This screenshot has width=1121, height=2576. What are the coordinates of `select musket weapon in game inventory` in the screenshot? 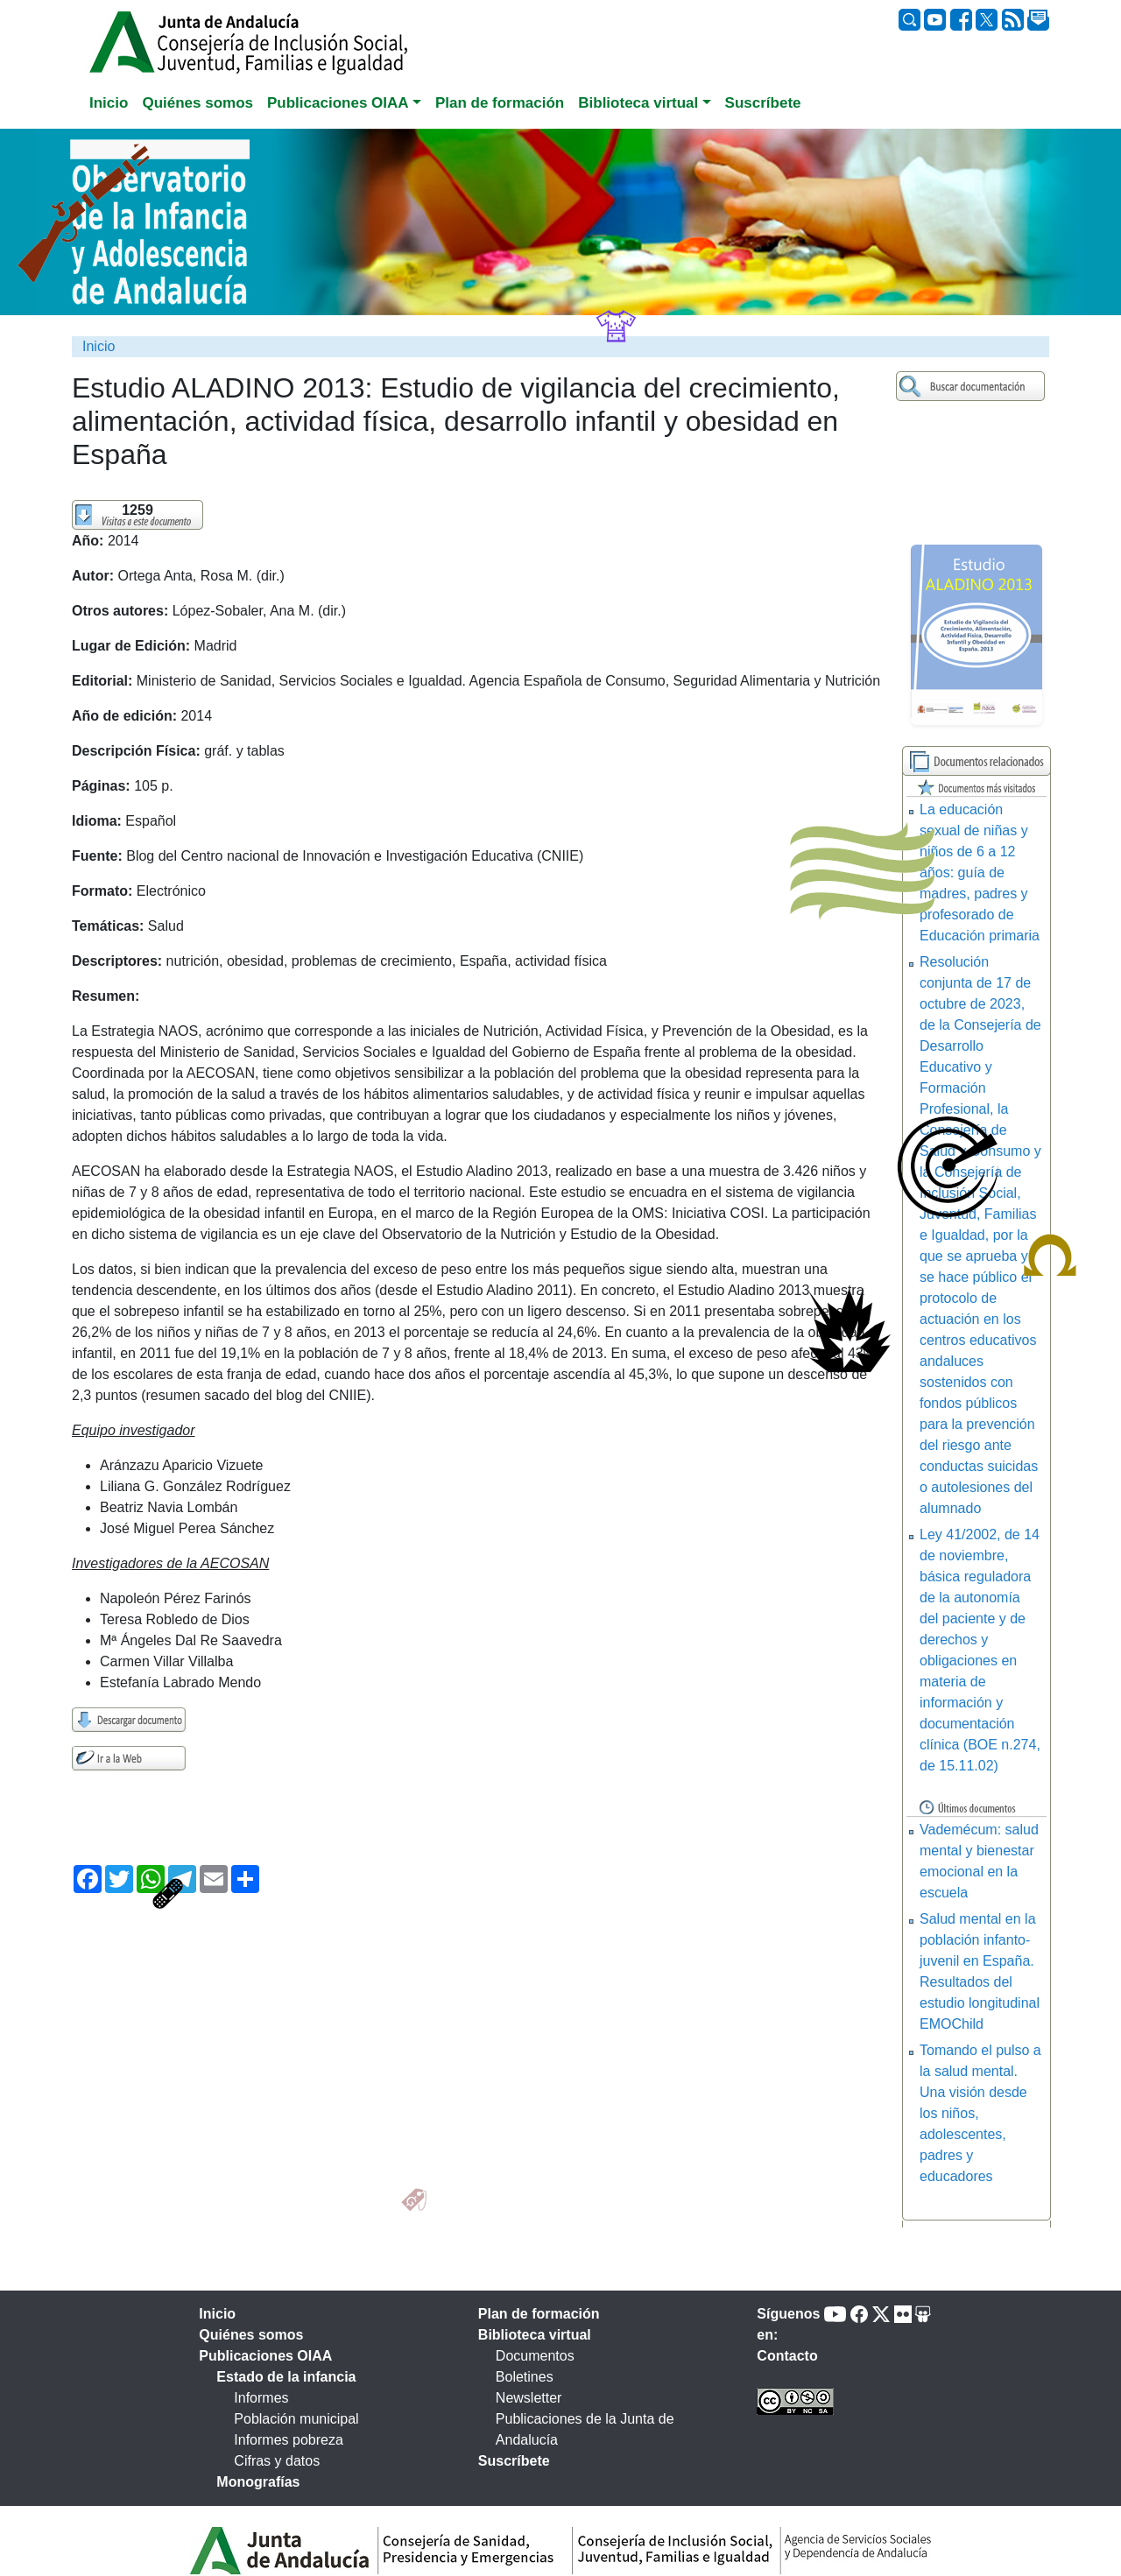 It's located at (83, 213).